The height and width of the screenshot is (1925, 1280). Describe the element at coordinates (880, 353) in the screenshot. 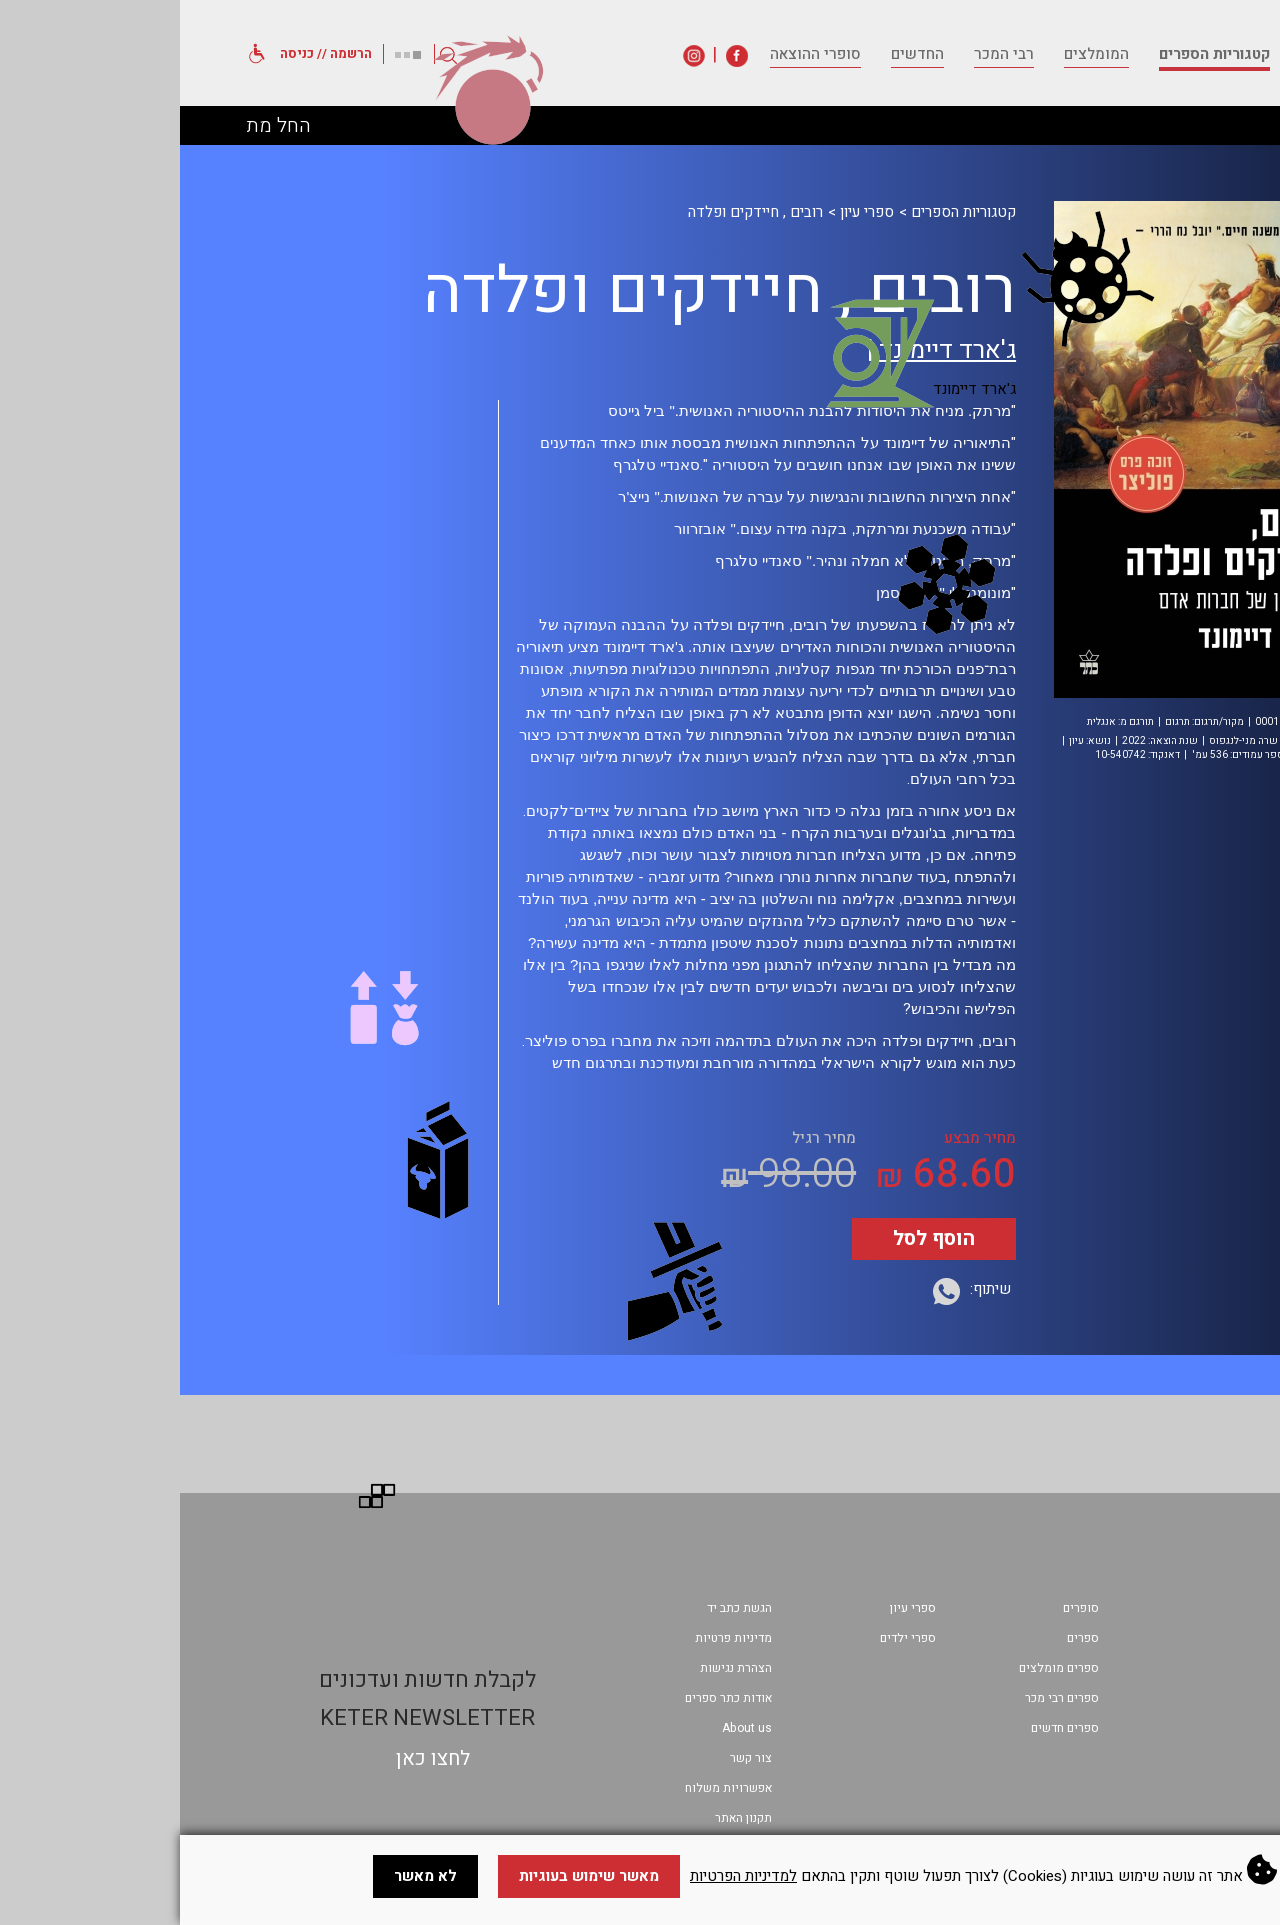

I see `abstract game element or power-up` at that location.